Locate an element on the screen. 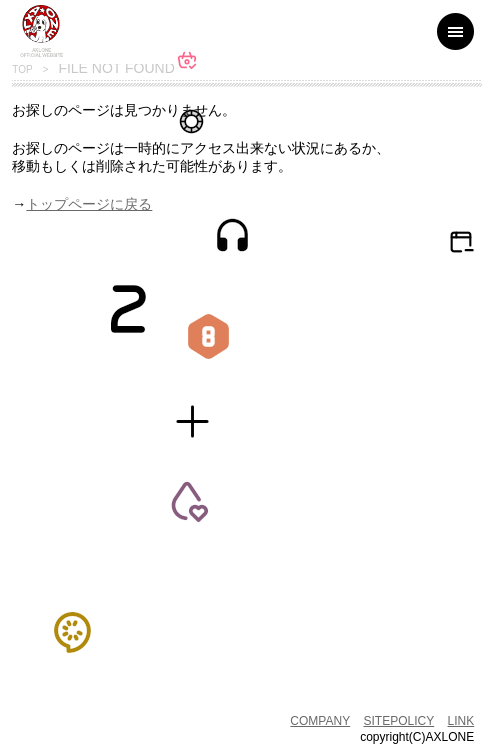  indicates the number 2 or second item in a list is located at coordinates (128, 309).